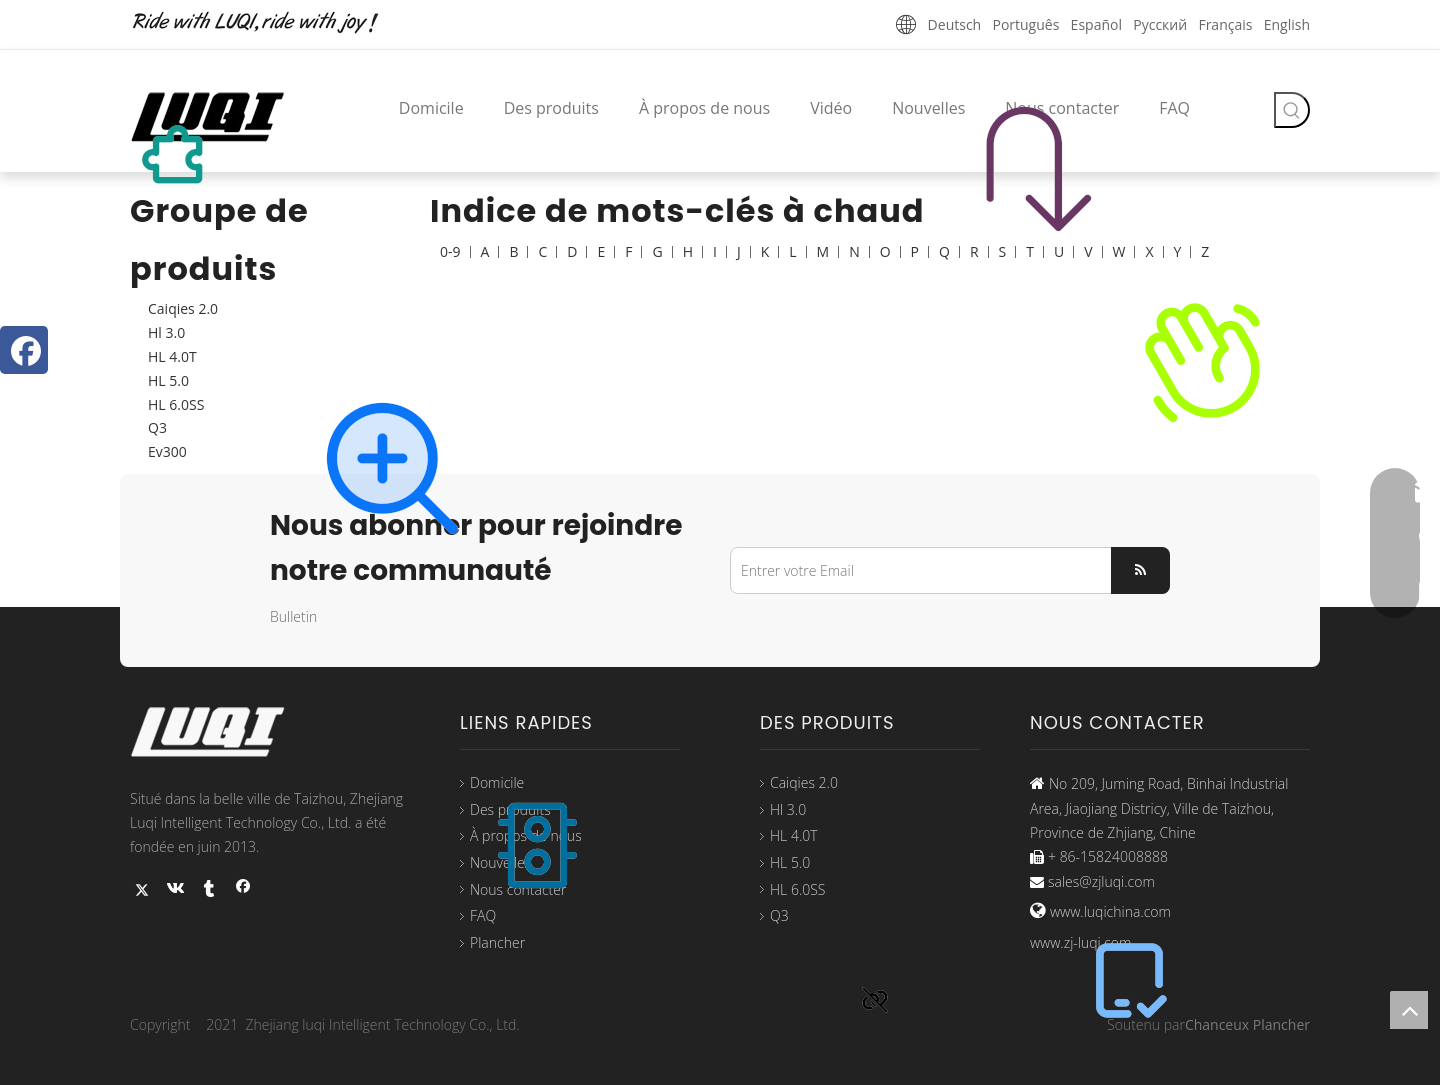 This screenshot has width=1440, height=1085. Describe the element at coordinates (537, 845) in the screenshot. I see `view traffic conditions` at that location.